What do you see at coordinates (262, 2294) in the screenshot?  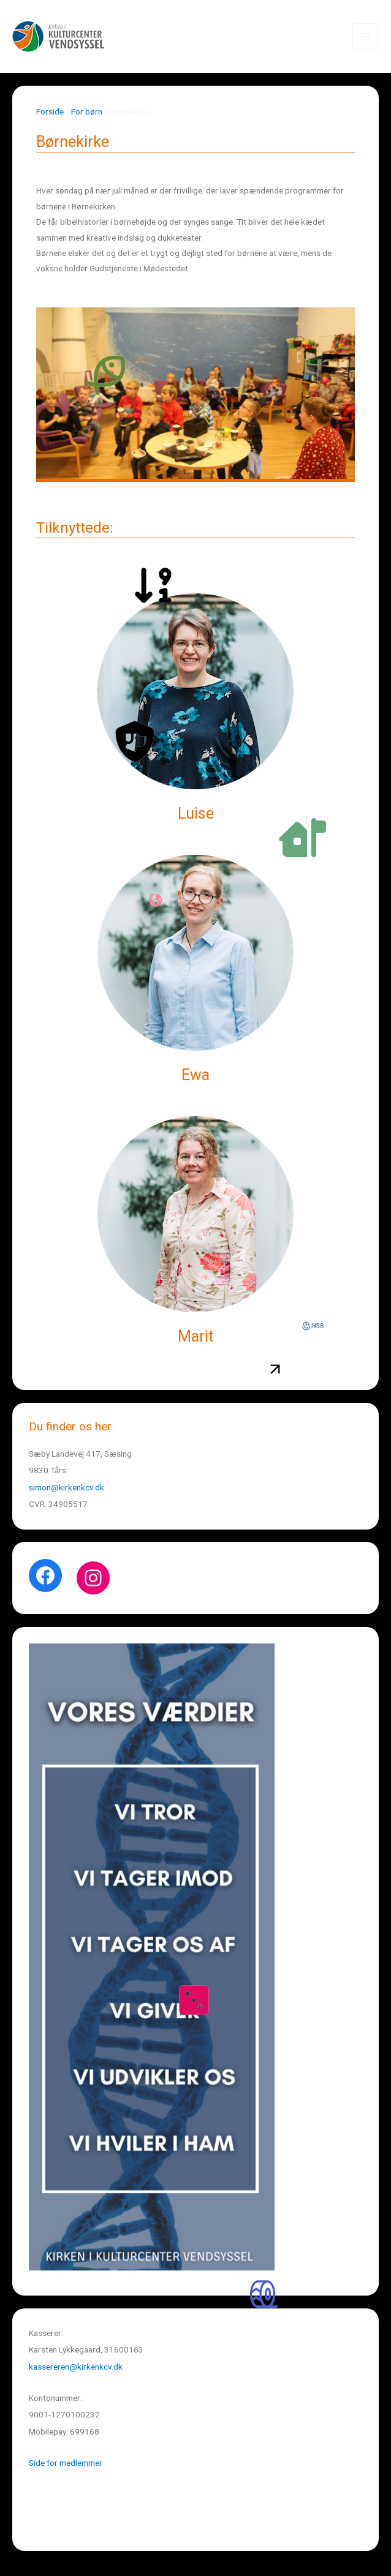 I see `view tire pressure or status` at bounding box center [262, 2294].